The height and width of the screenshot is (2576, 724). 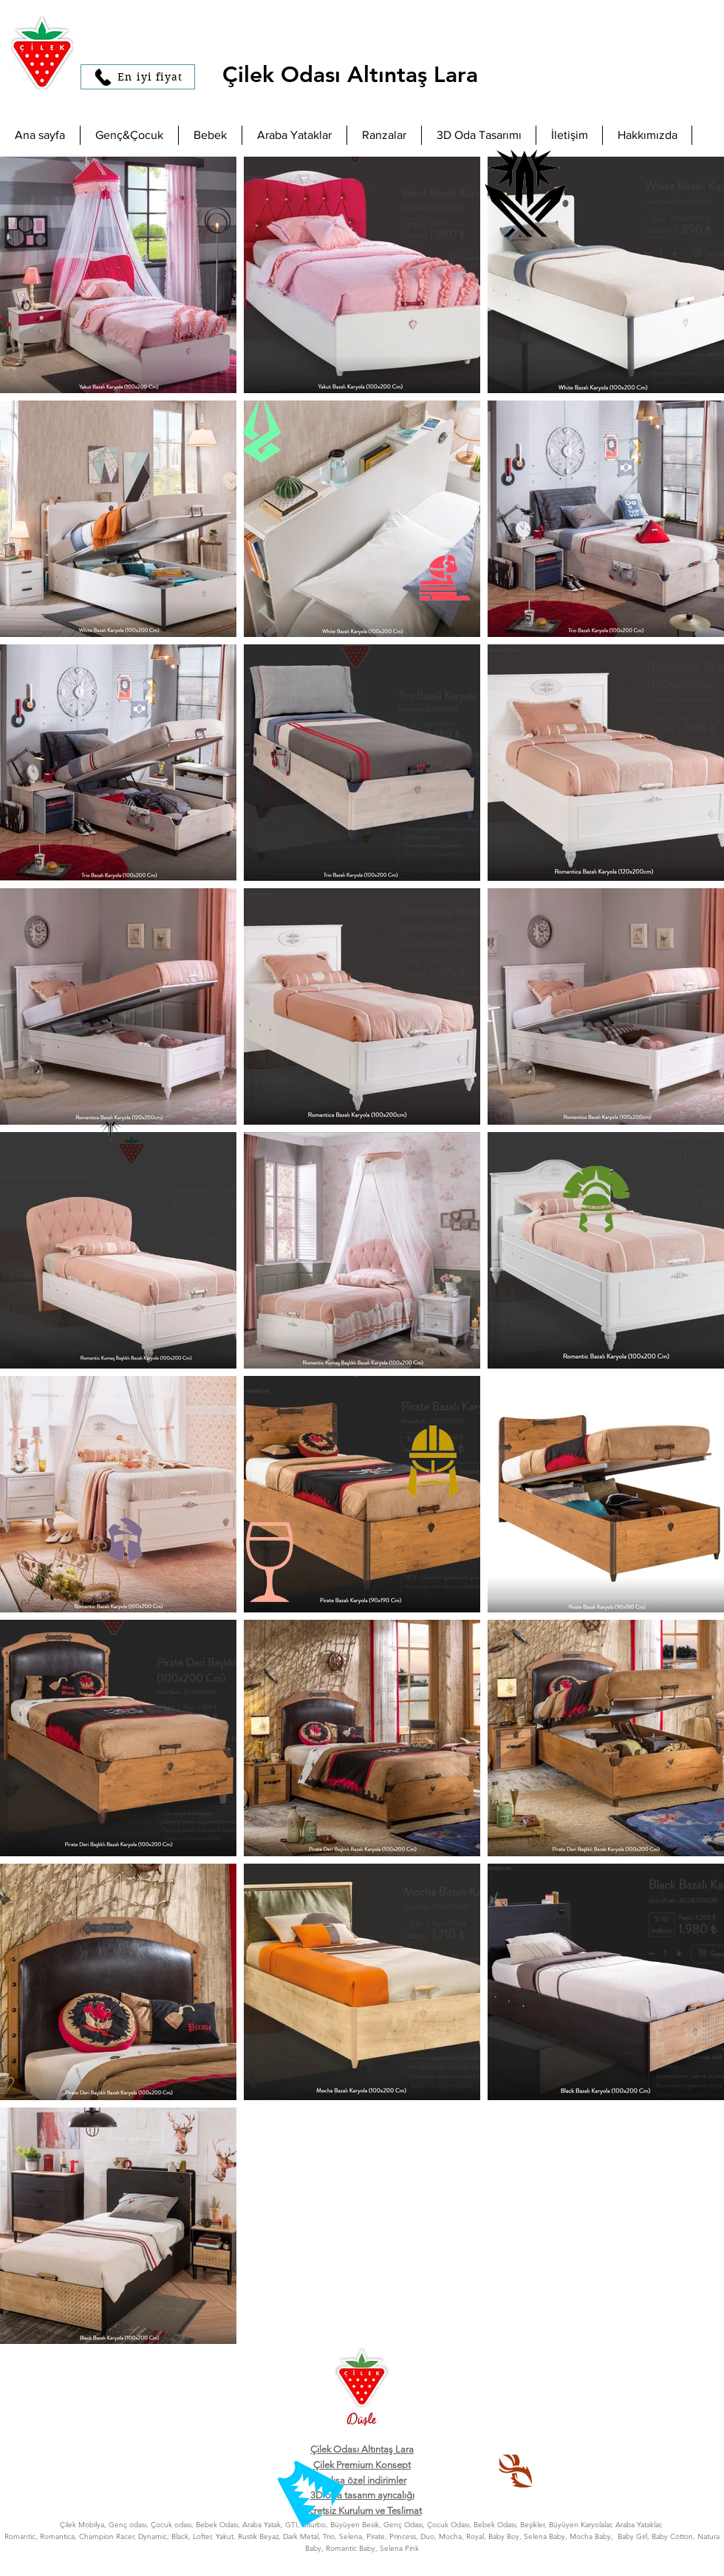 I want to click on browse wine or beverage options, so click(x=270, y=1562).